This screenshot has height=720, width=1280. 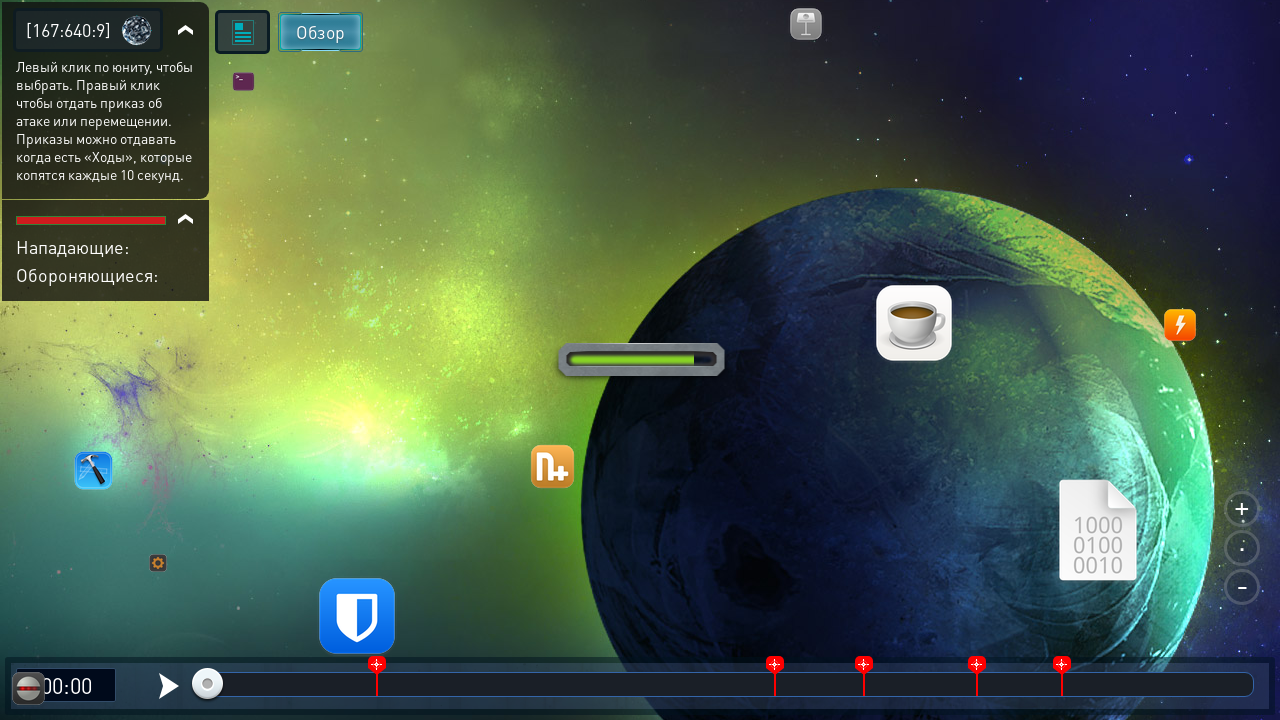 I want to click on launch factorio game, so click(x=158, y=563).